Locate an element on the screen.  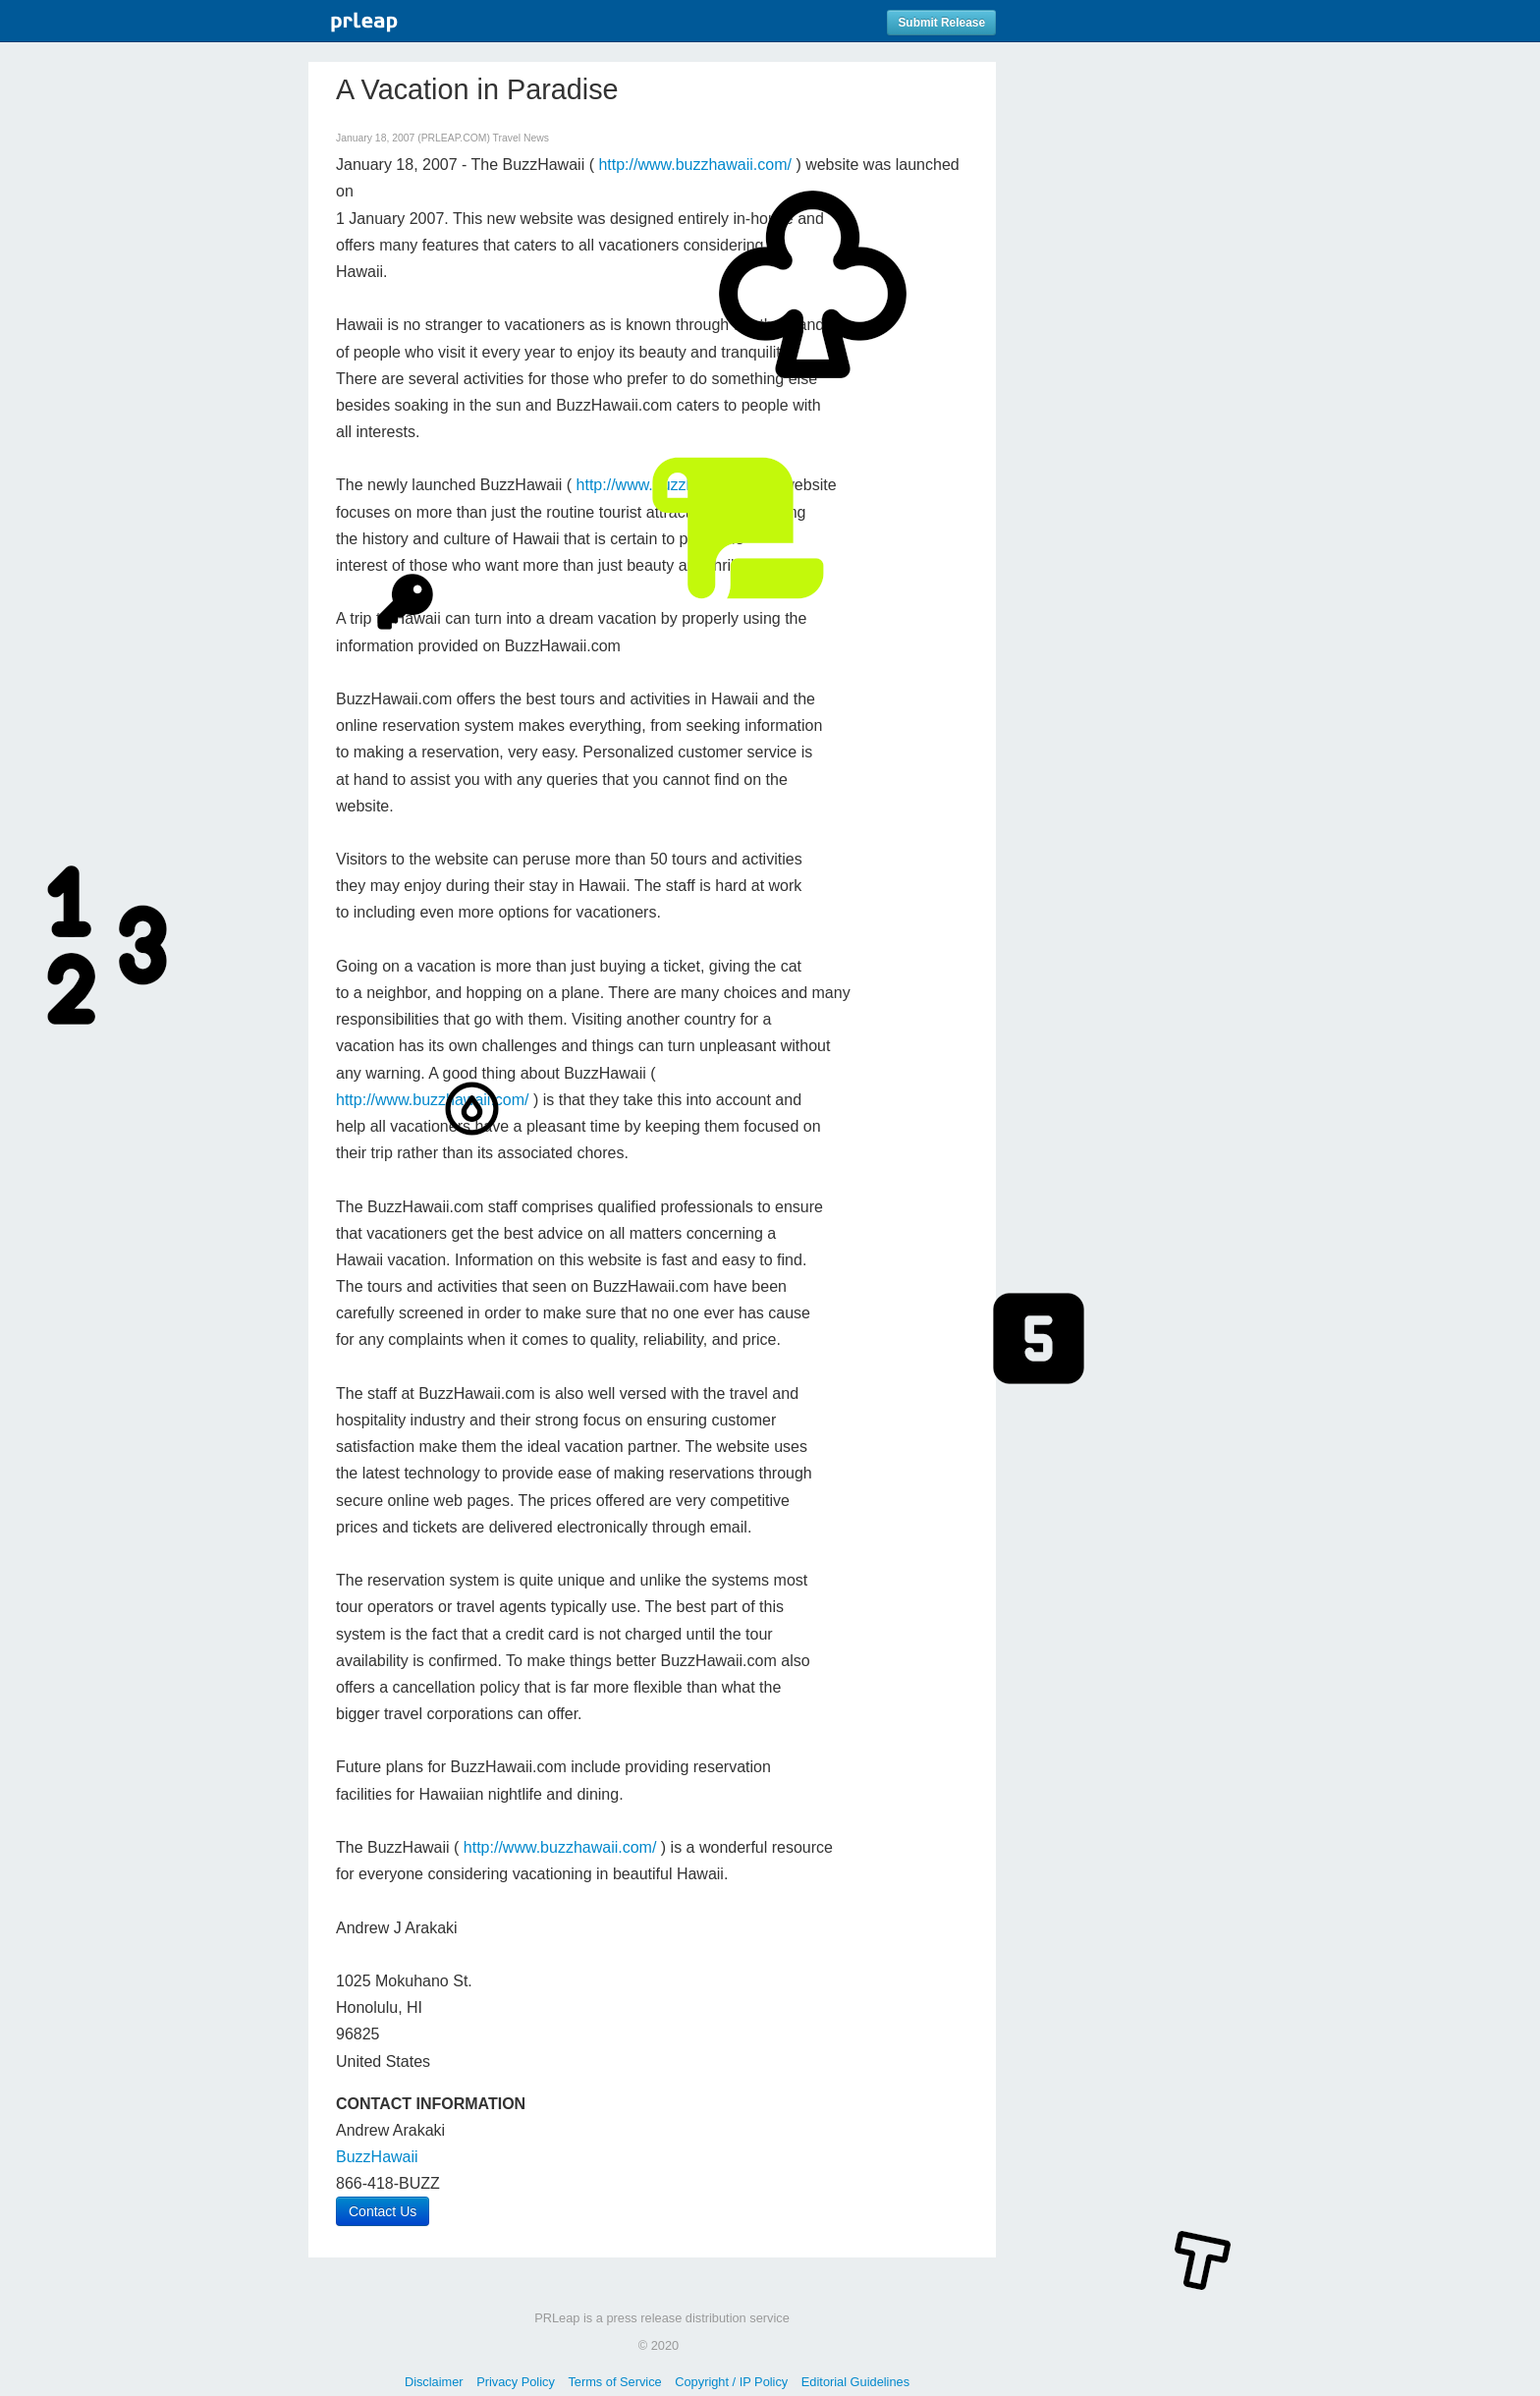
access numbered list formatting is located at coordinates (103, 945).